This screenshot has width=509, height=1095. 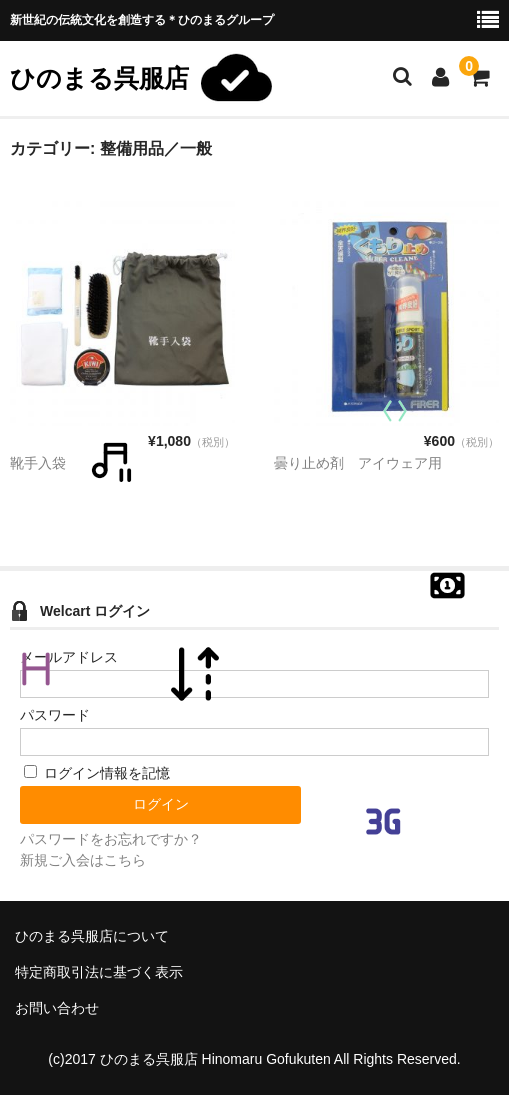 What do you see at coordinates (395, 411) in the screenshot?
I see `view or edit source code` at bounding box center [395, 411].